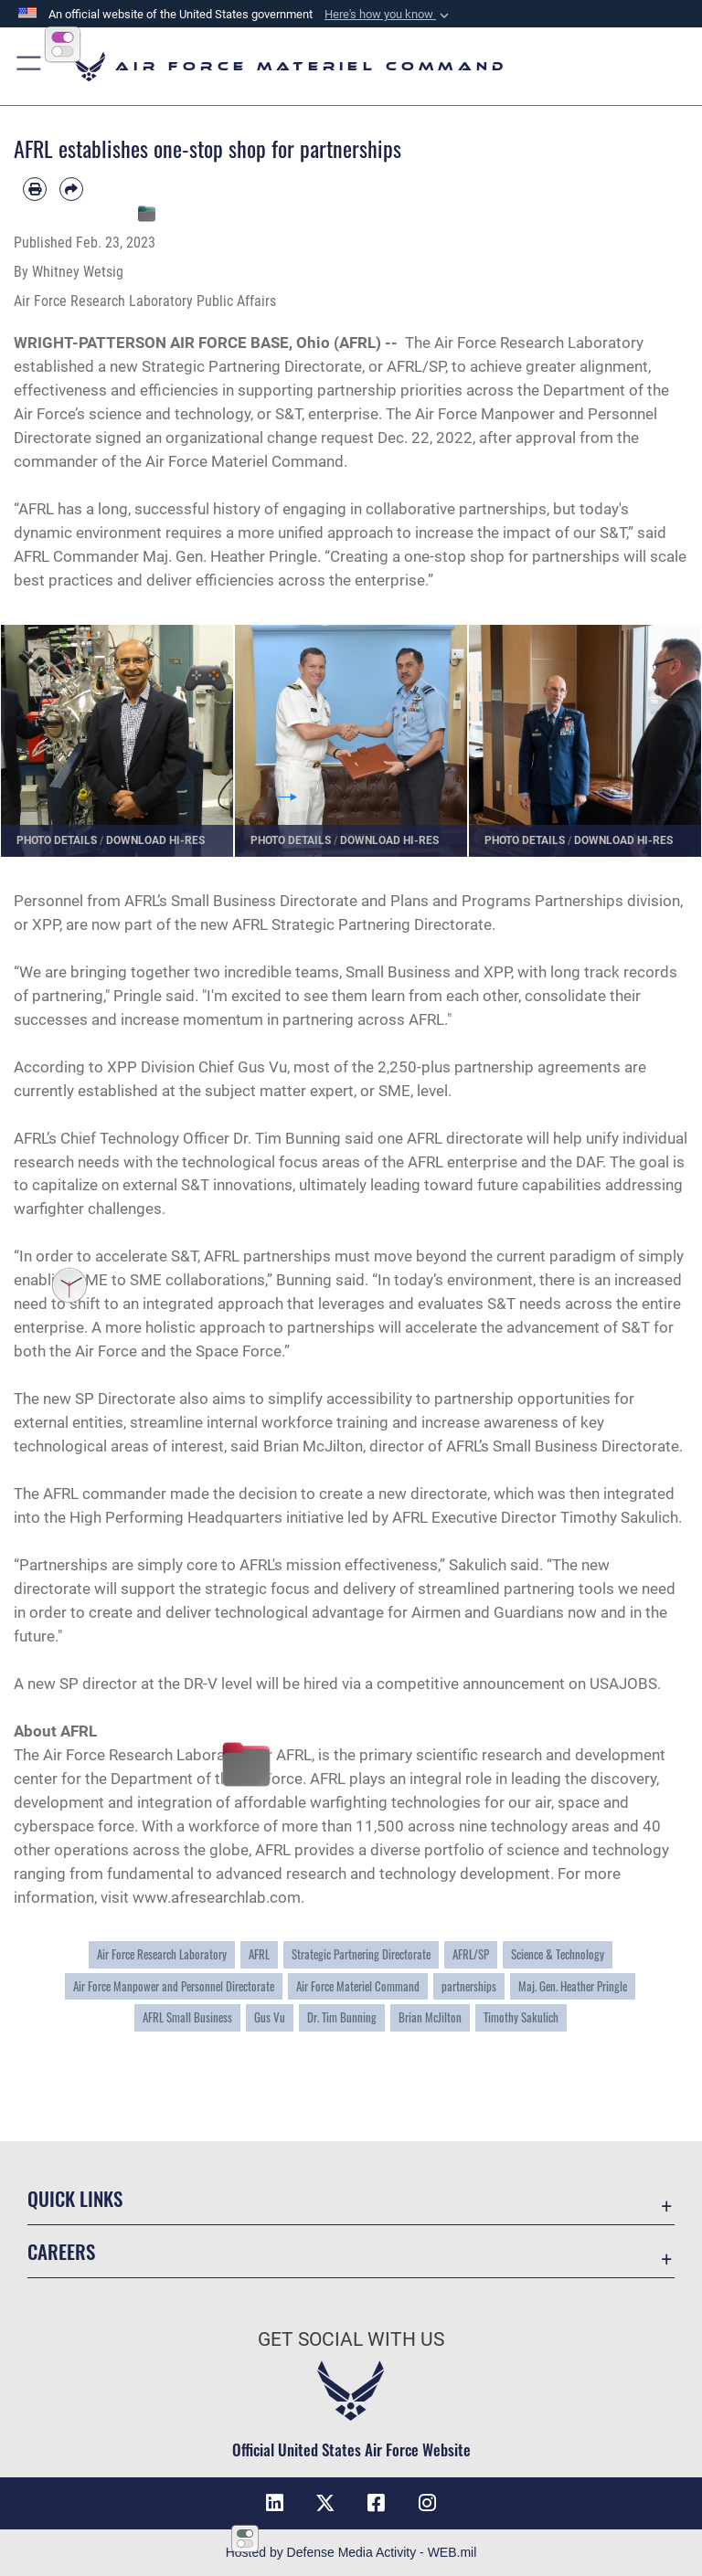  I want to click on access date and time settings, so click(69, 1285).